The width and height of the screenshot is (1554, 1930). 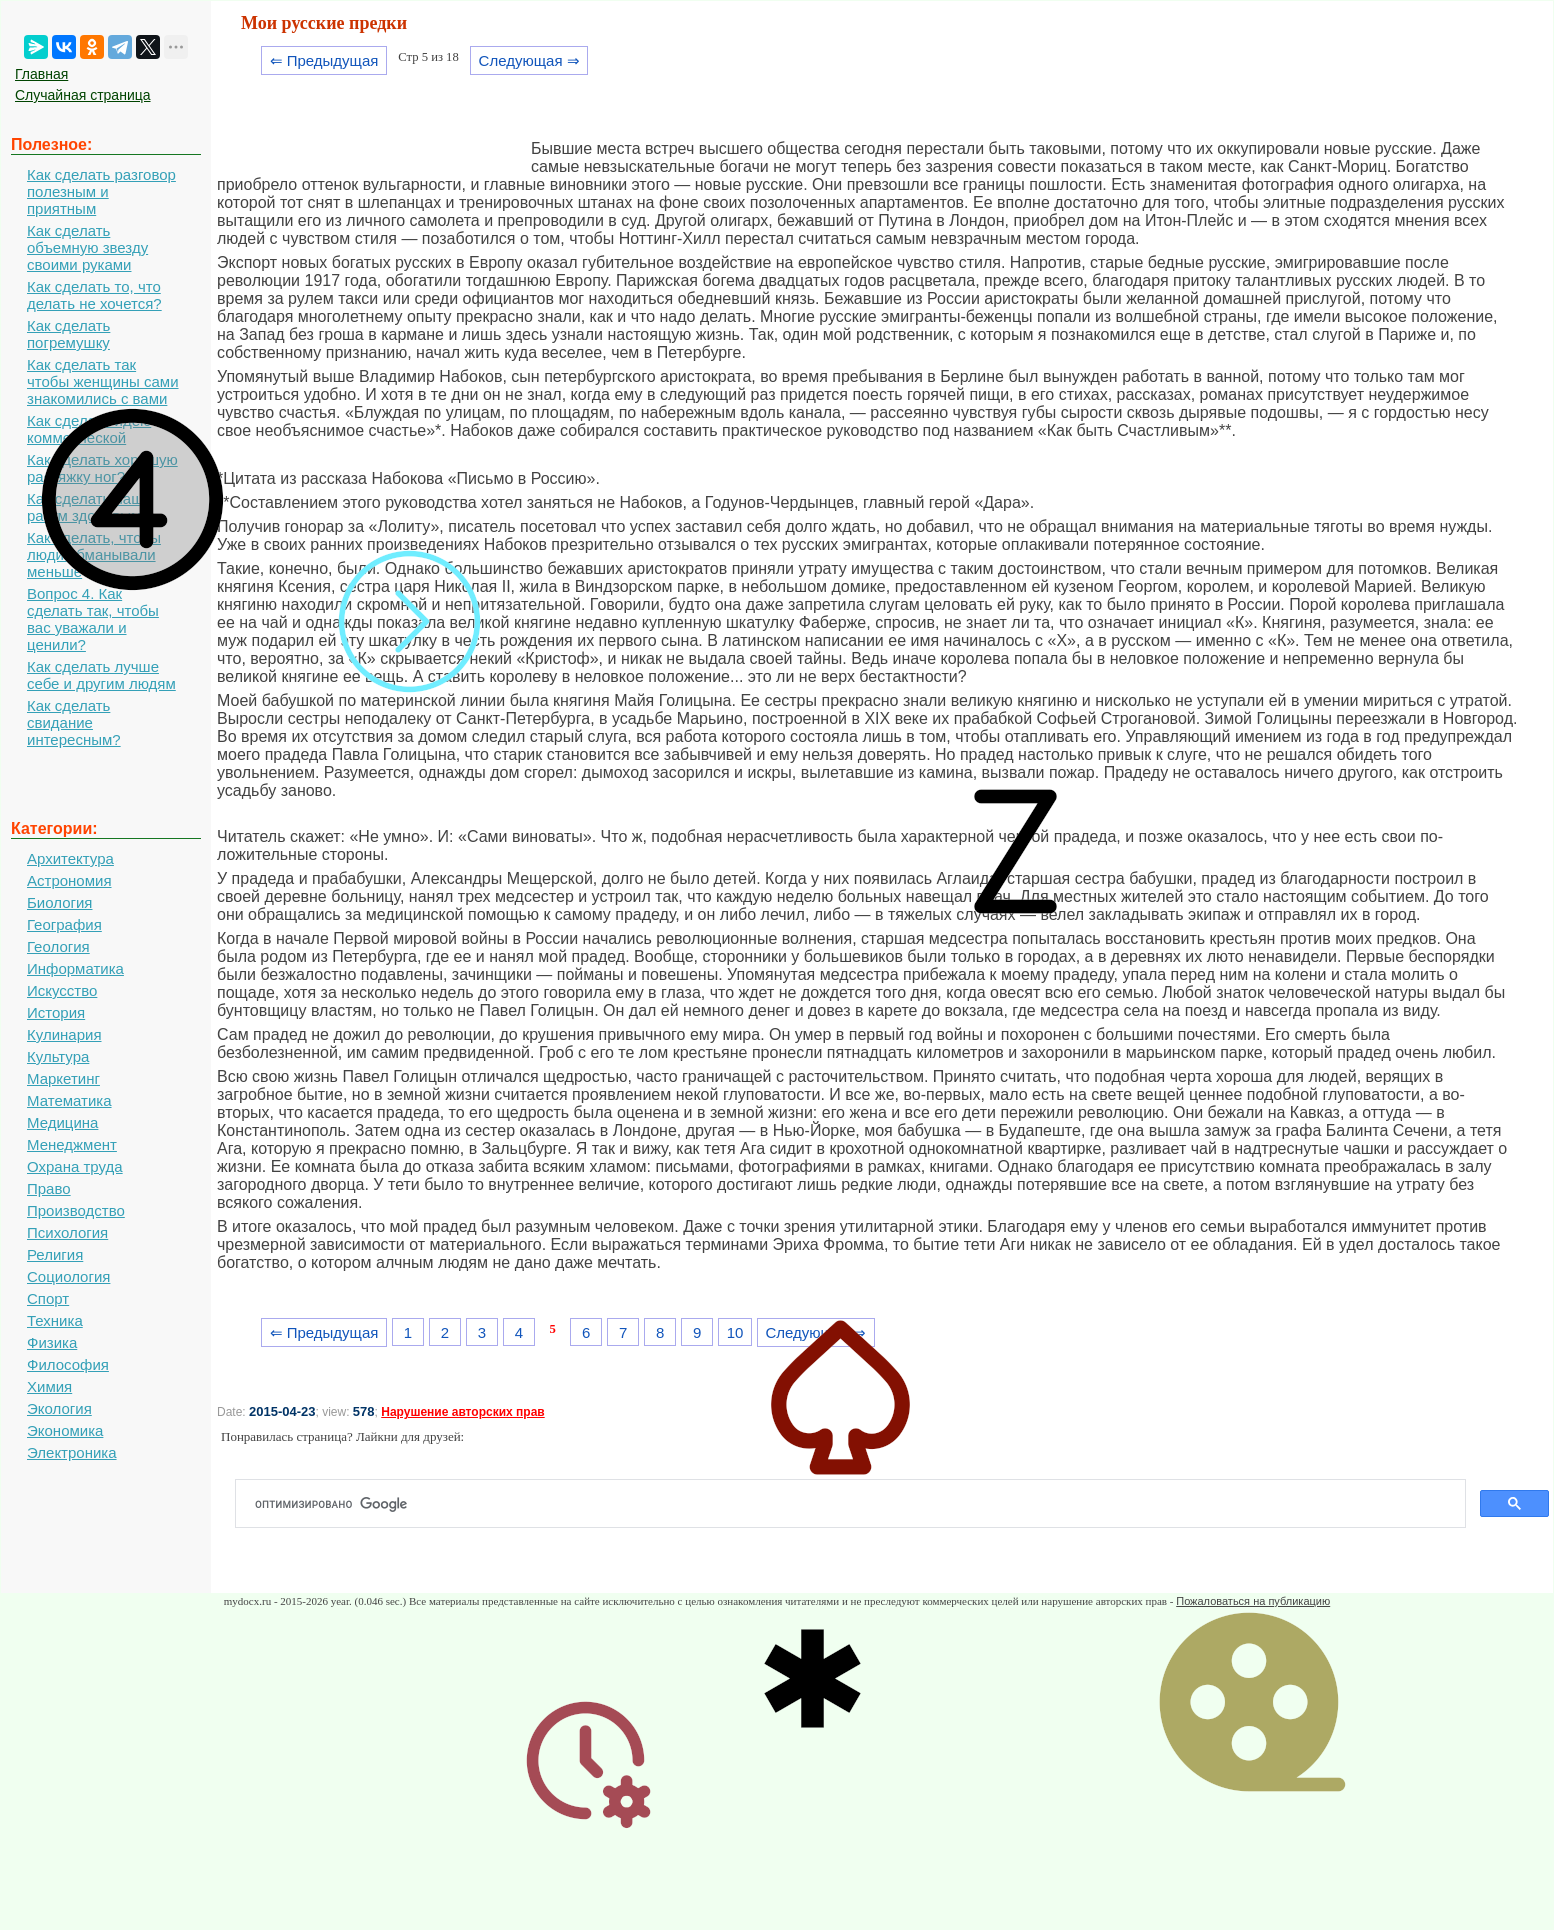 What do you see at coordinates (812, 1678) in the screenshot?
I see `access medical or health-related features` at bounding box center [812, 1678].